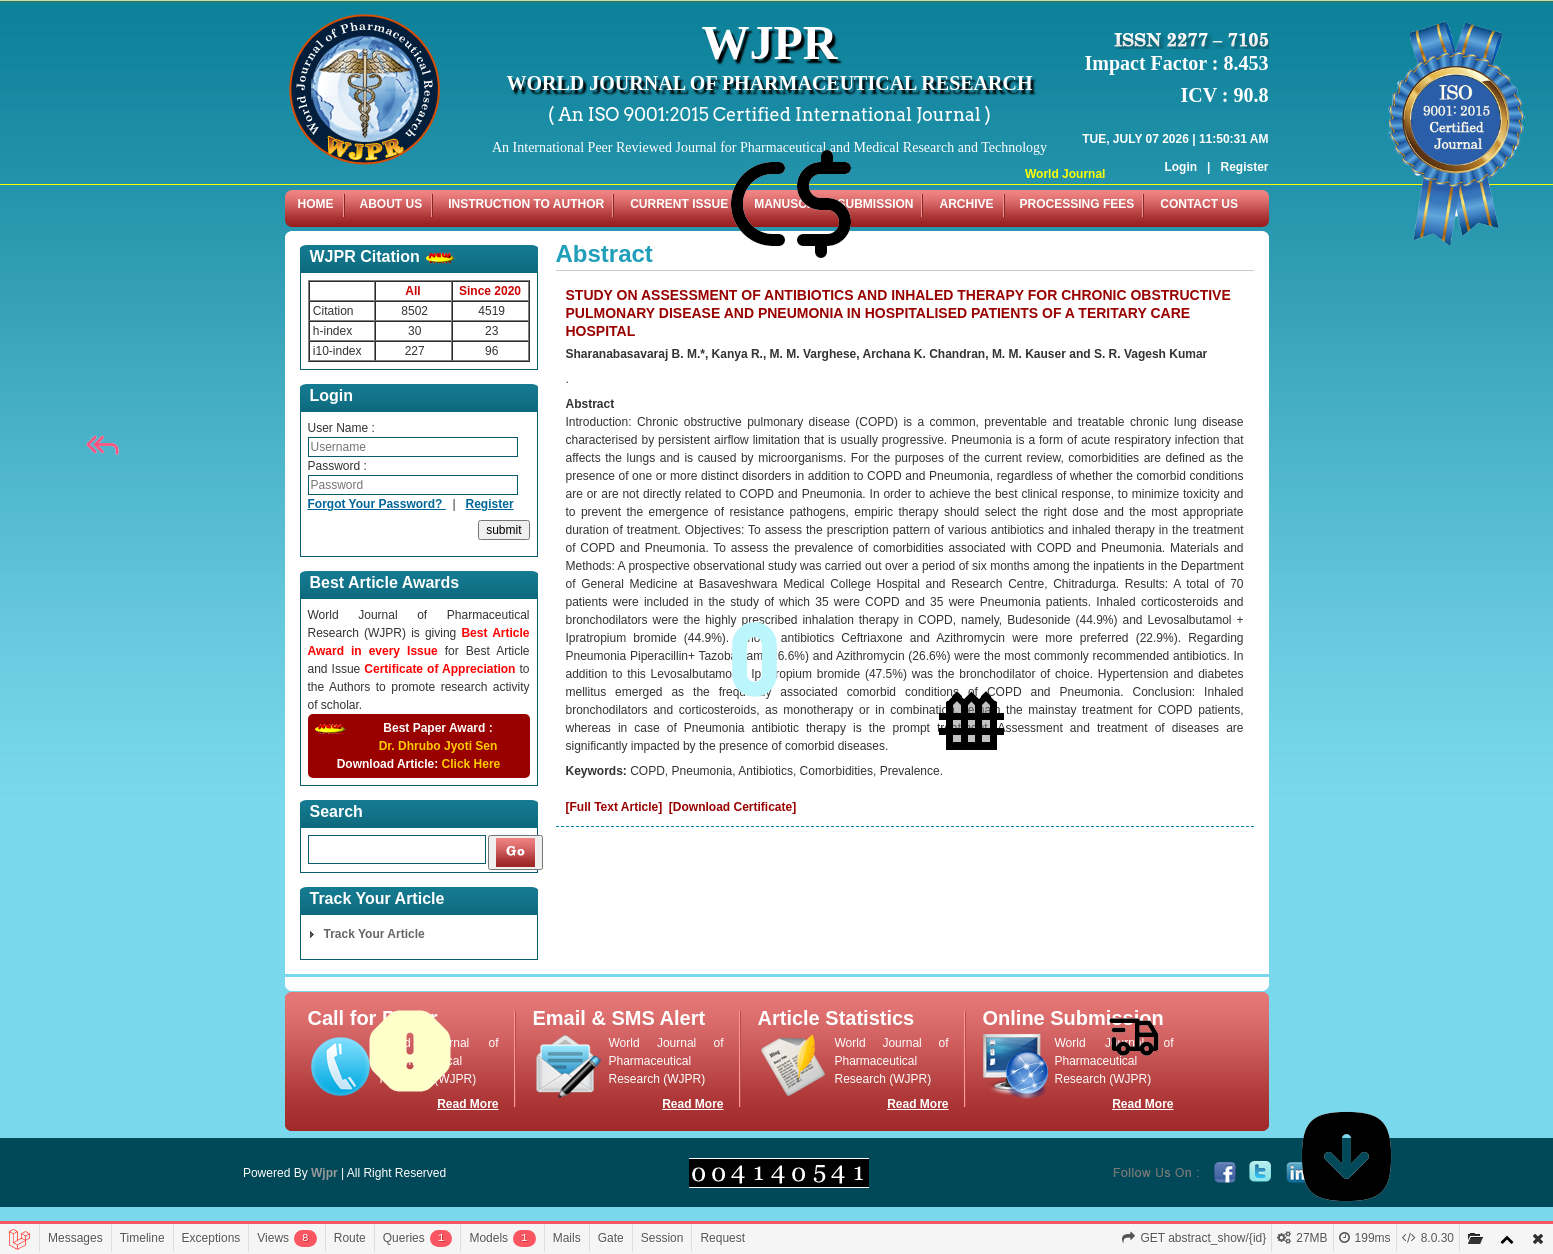  Describe the element at coordinates (1135, 1037) in the screenshot. I see `track your delivery status` at that location.